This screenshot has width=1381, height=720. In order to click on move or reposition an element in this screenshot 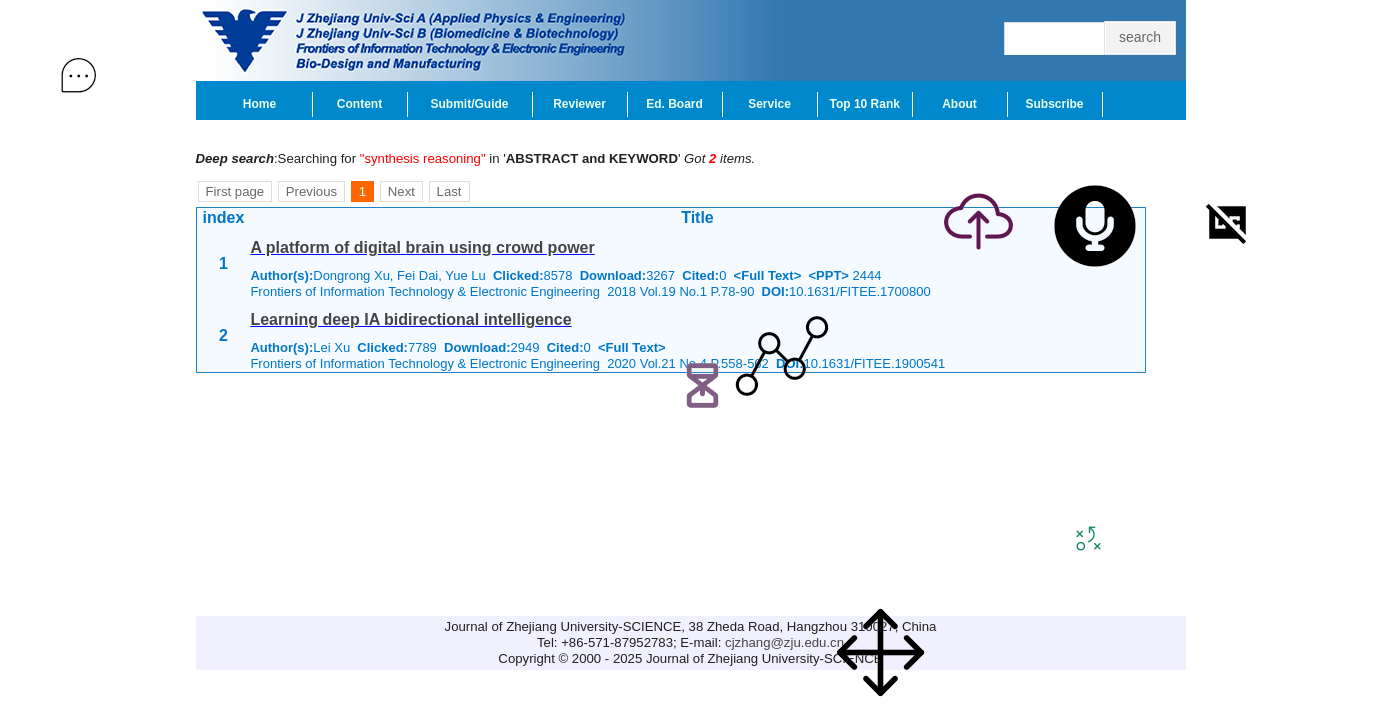, I will do `click(880, 652)`.